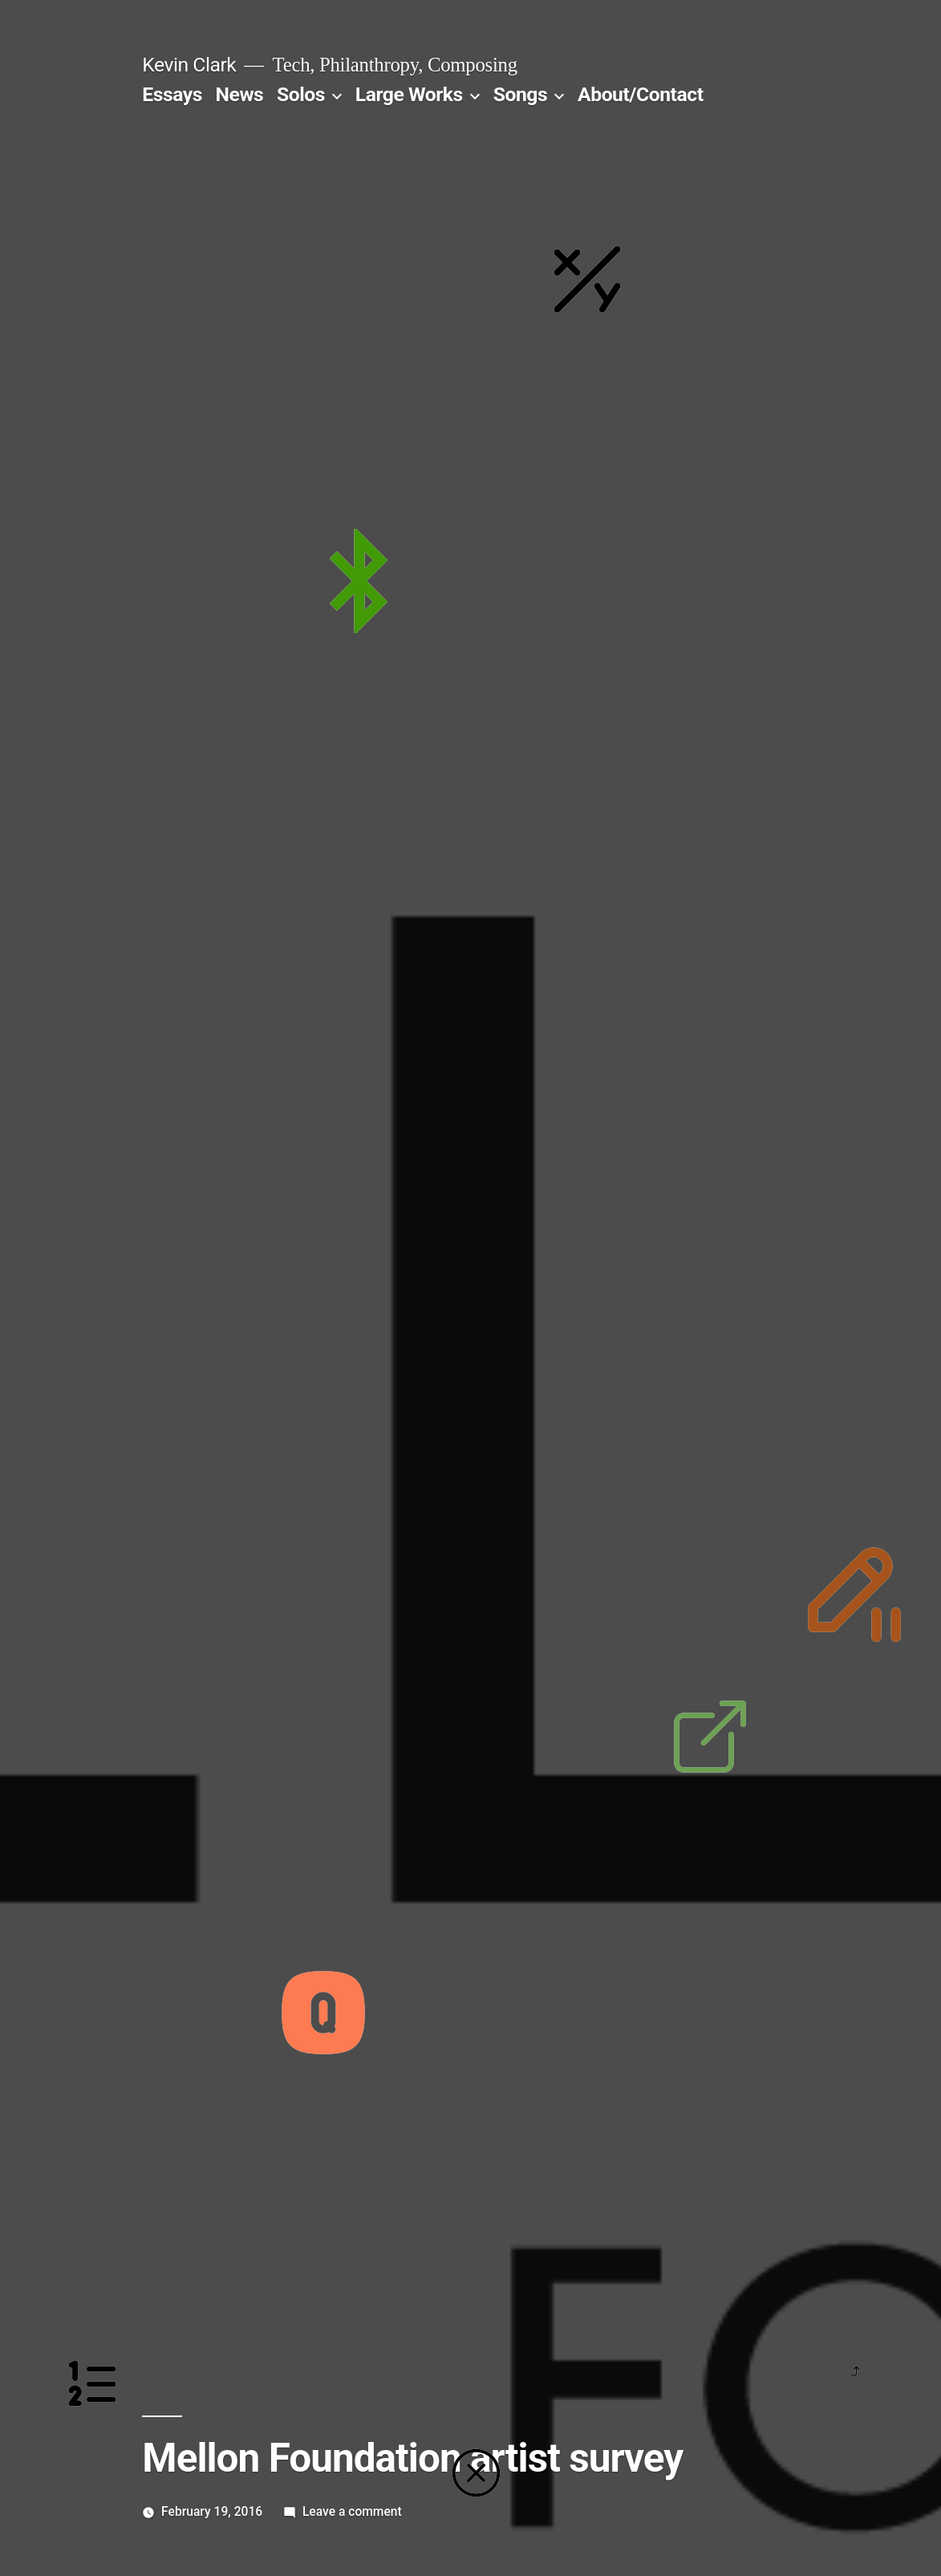 This screenshot has height=2576, width=941. What do you see at coordinates (852, 1588) in the screenshot?
I see `pause editing mode` at bounding box center [852, 1588].